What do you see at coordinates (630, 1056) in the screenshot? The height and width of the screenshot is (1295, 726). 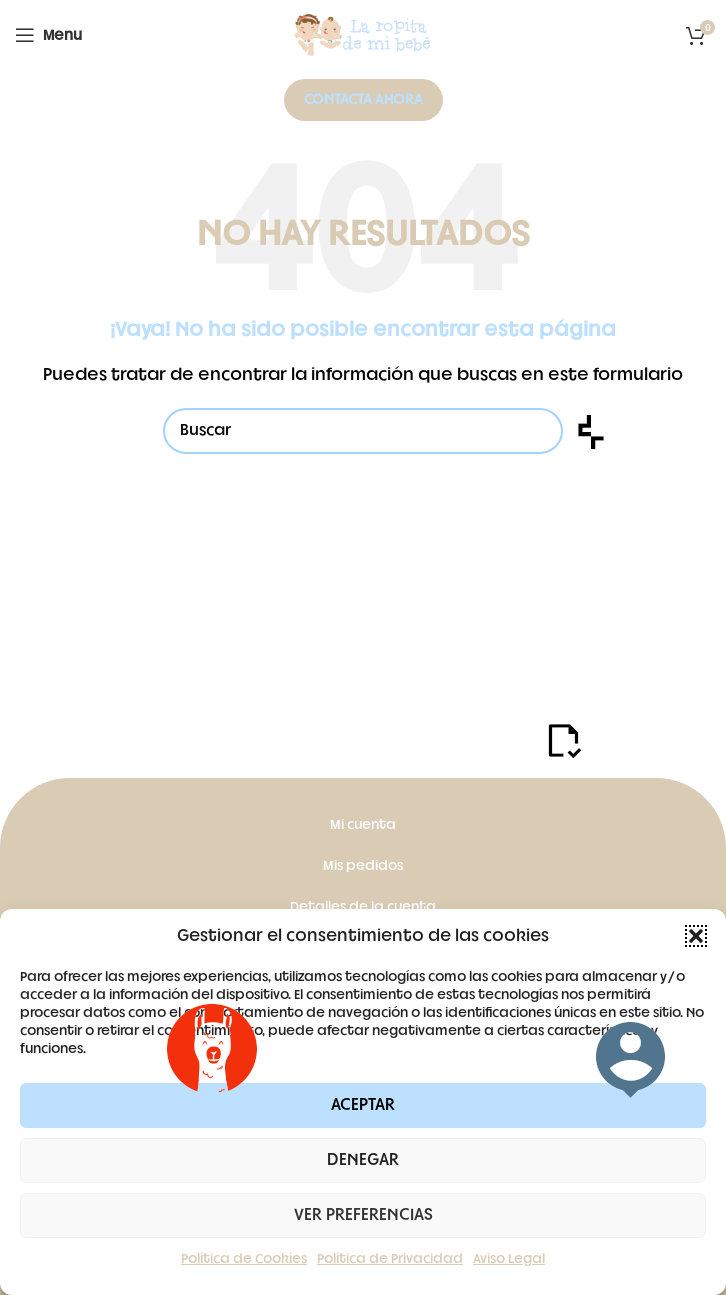 I see `view user profile location` at bounding box center [630, 1056].